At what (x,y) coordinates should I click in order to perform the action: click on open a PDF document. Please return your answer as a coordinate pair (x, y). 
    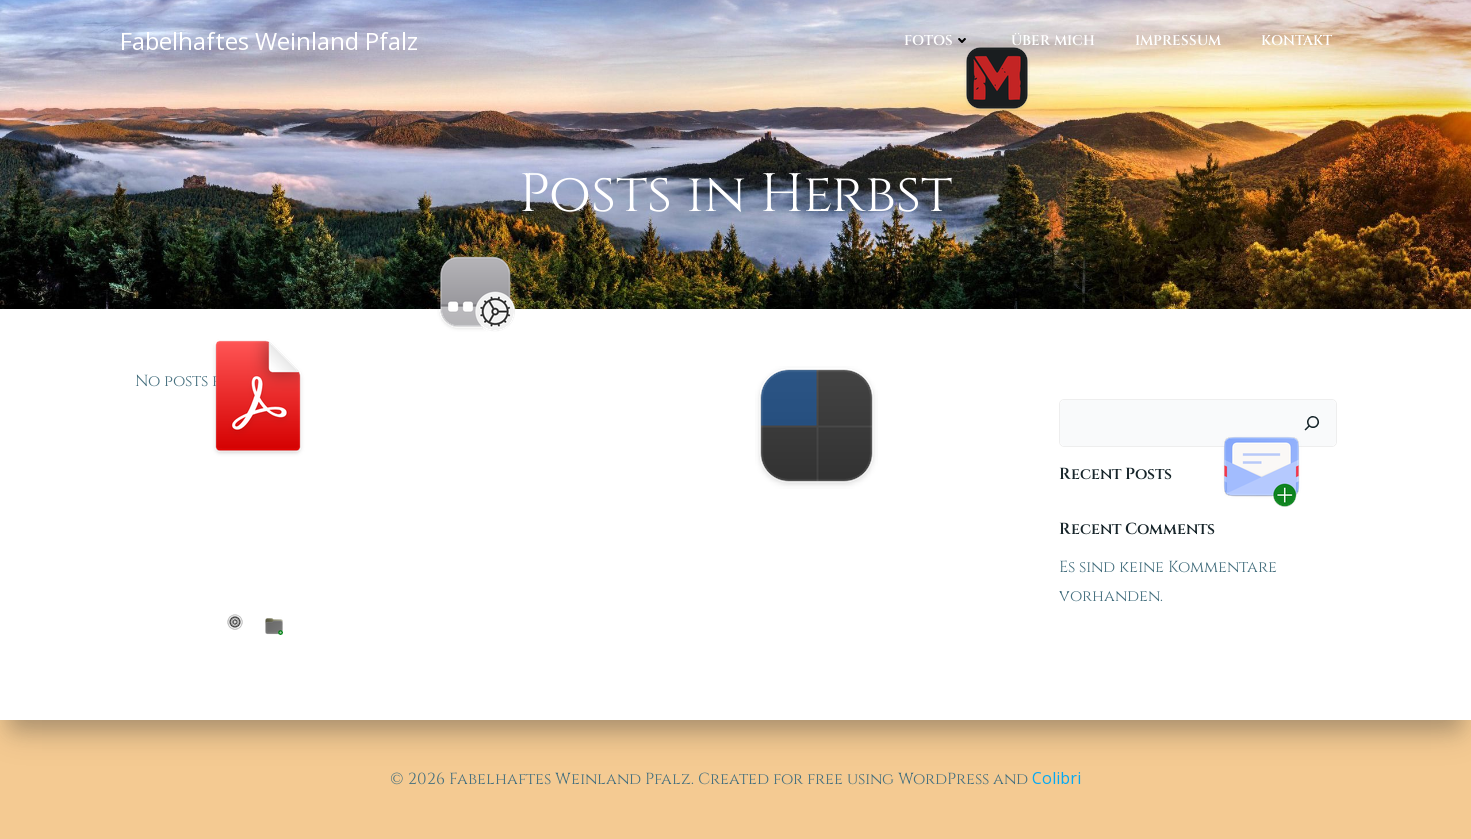
    Looking at the image, I should click on (258, 398).